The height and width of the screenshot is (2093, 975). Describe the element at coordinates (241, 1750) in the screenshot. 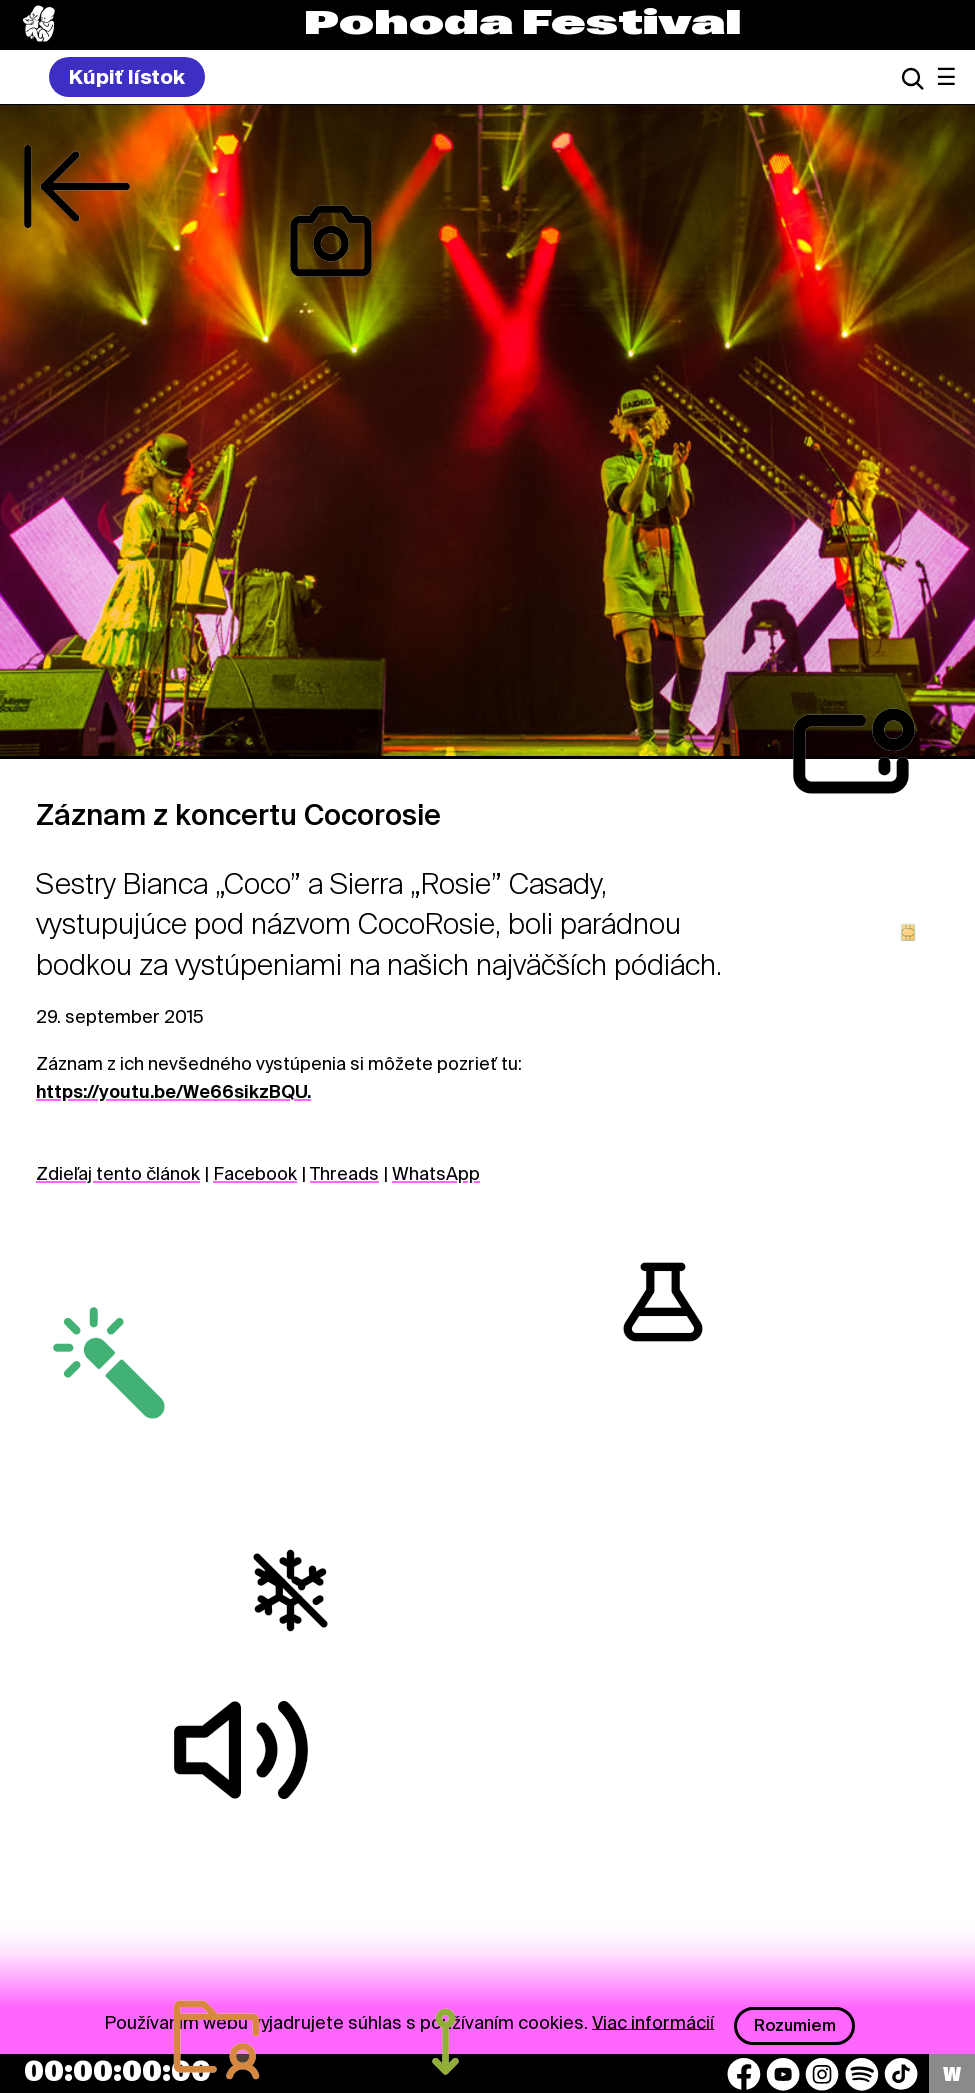

I see `adjust audio volume` at that location.